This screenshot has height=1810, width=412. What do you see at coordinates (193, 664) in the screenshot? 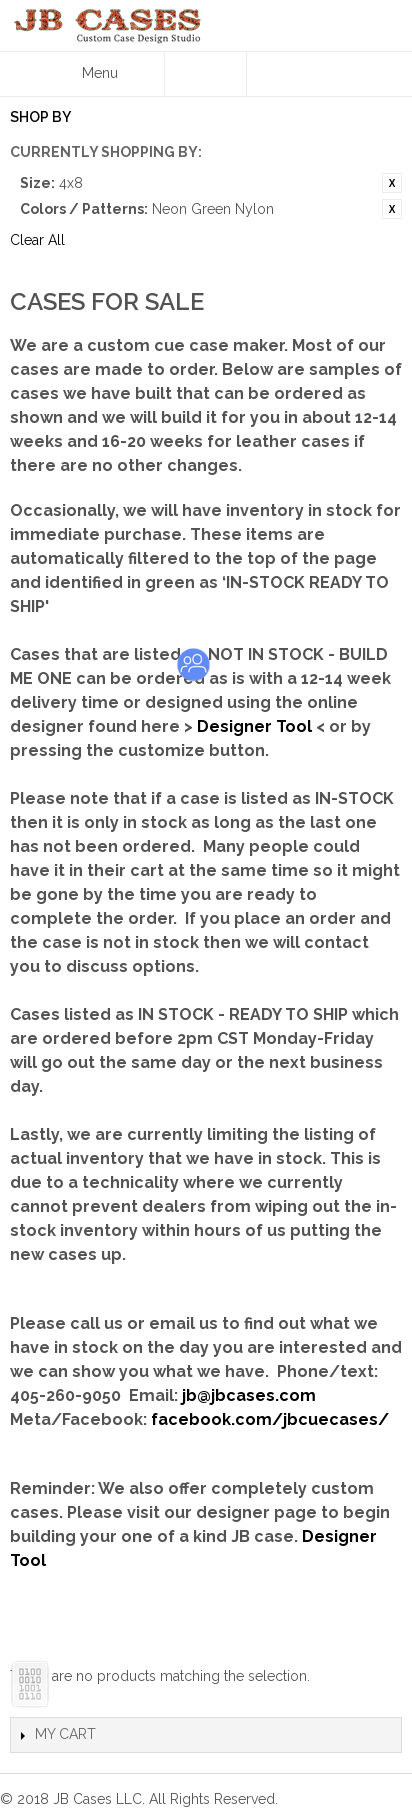
I see `indicates shared or collaborative content` at bounding box center [193, 664].